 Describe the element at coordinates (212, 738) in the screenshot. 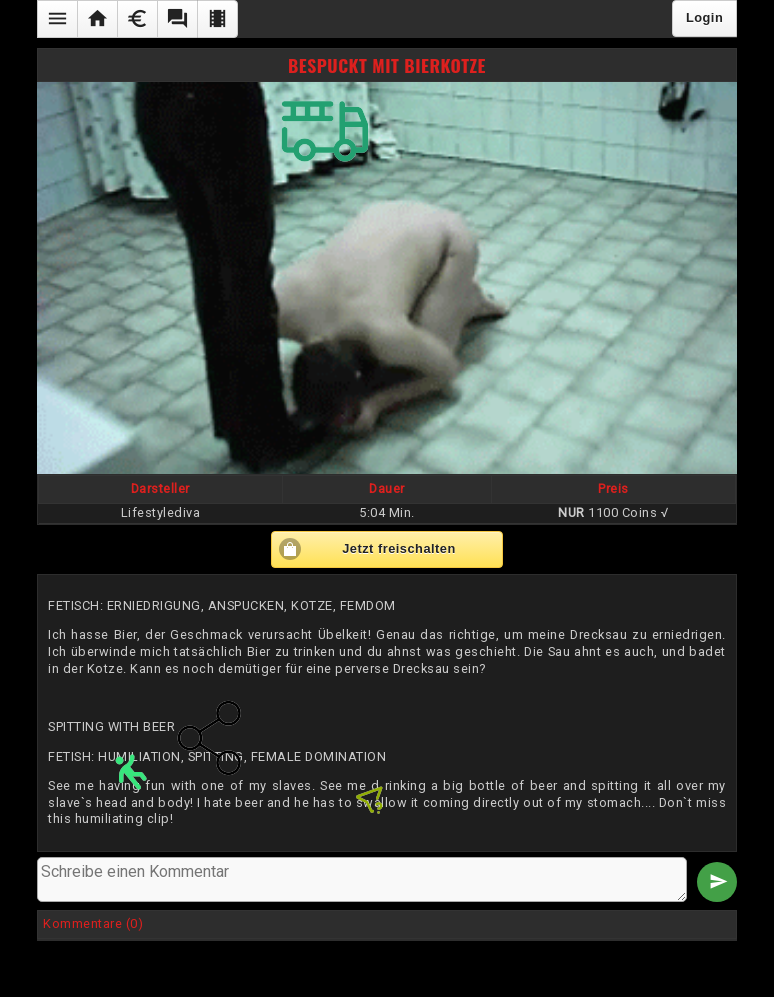

I see `share content to social networks` at that location.